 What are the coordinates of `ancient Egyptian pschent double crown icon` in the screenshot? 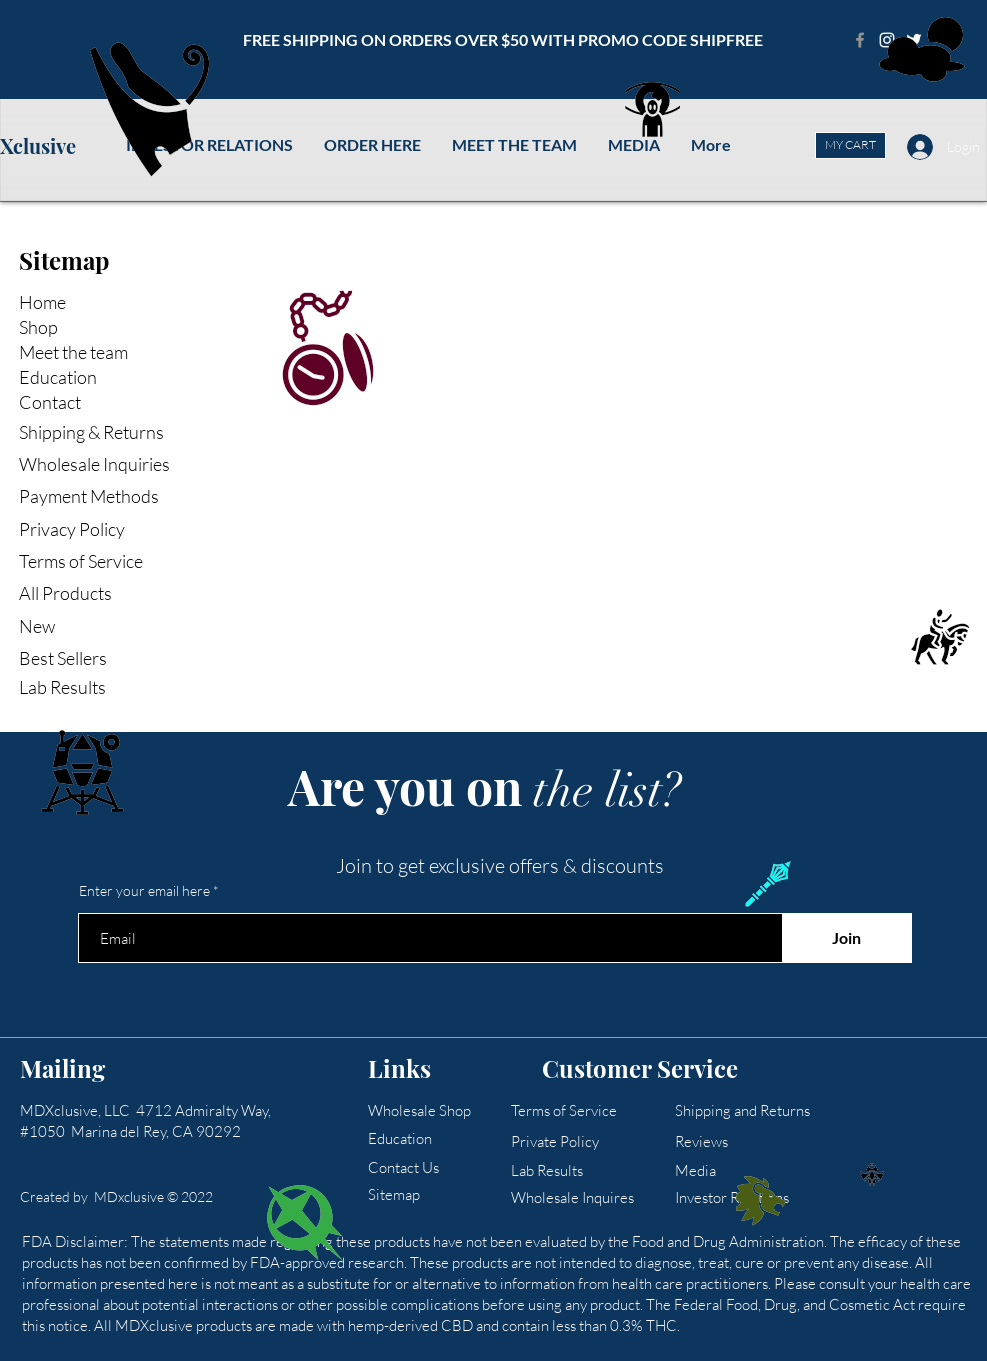 It's located at (149, 109).